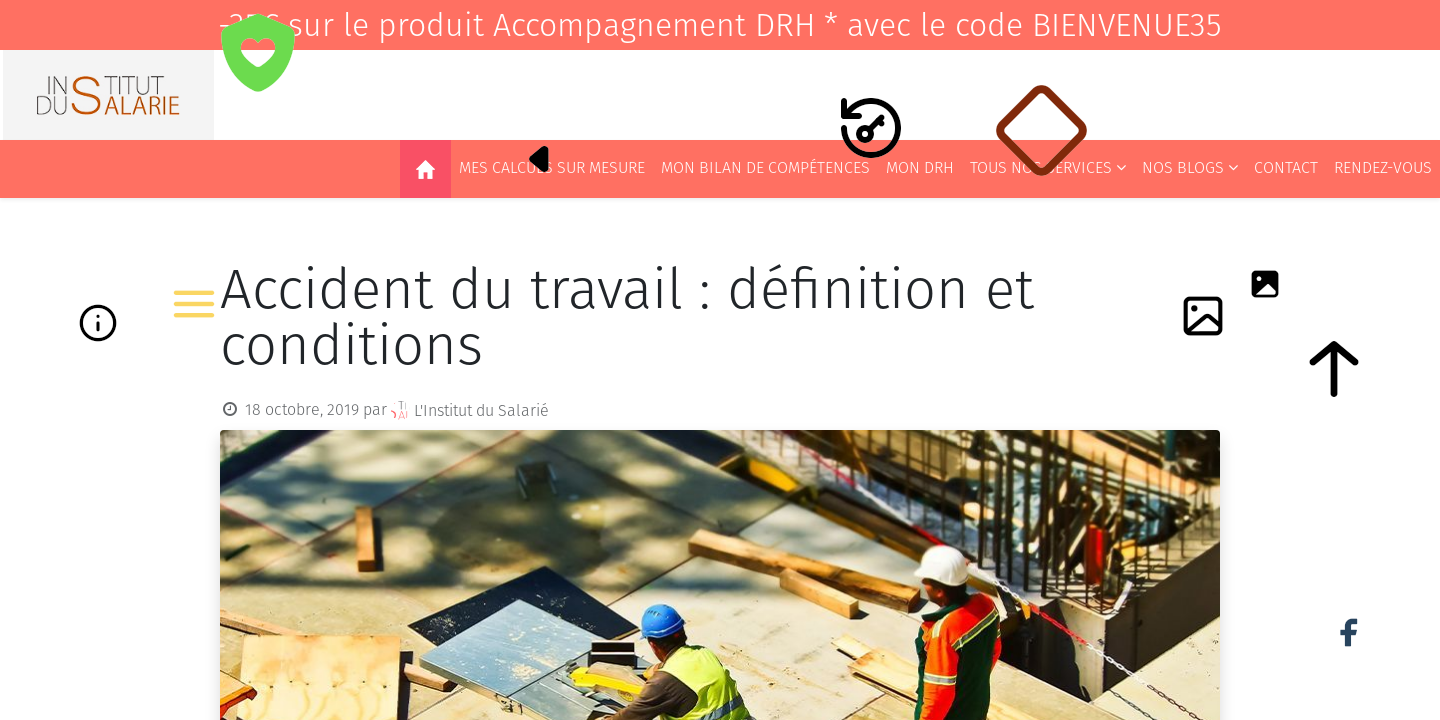 This screenshot has height=720, width=1440. Describe the element at coordinates (258, 53) in the screenshot. I see `health or medical protection status` at that location.